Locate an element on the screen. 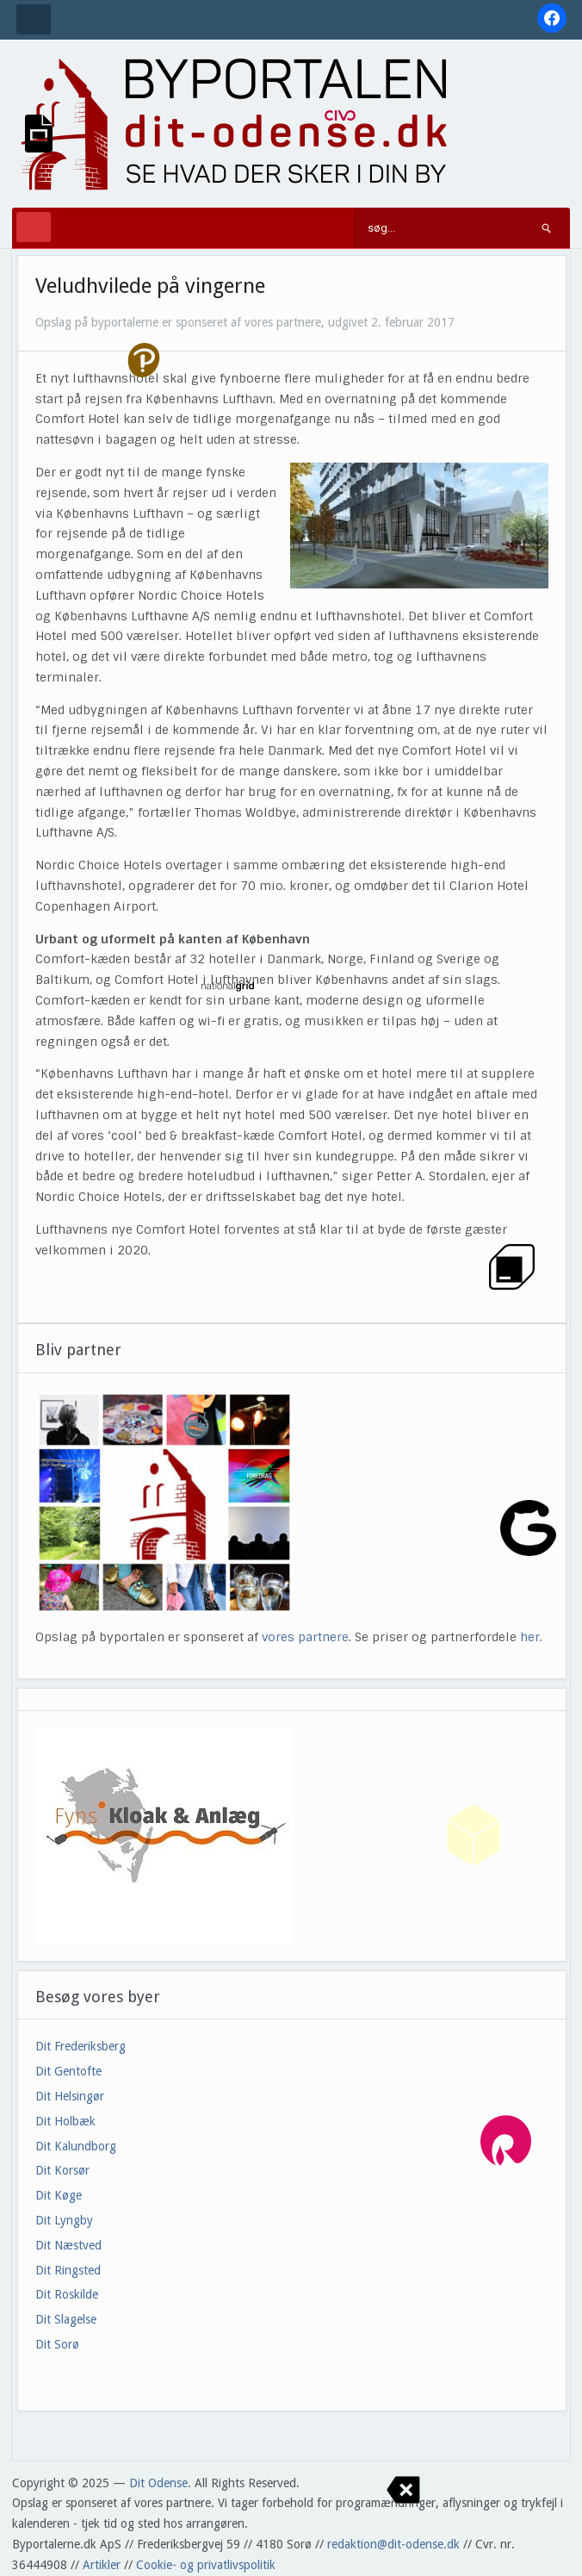  open Google Slides is located at coordinates (39, 134).